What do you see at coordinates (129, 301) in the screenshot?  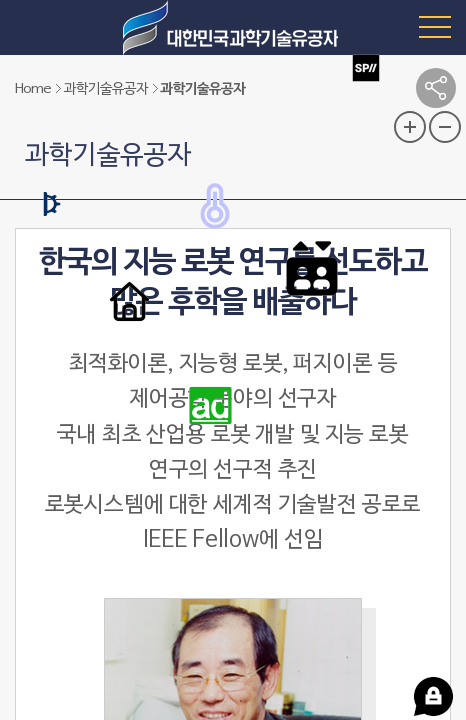 I see `navigate to home screen` at bounding box center [129, 301].